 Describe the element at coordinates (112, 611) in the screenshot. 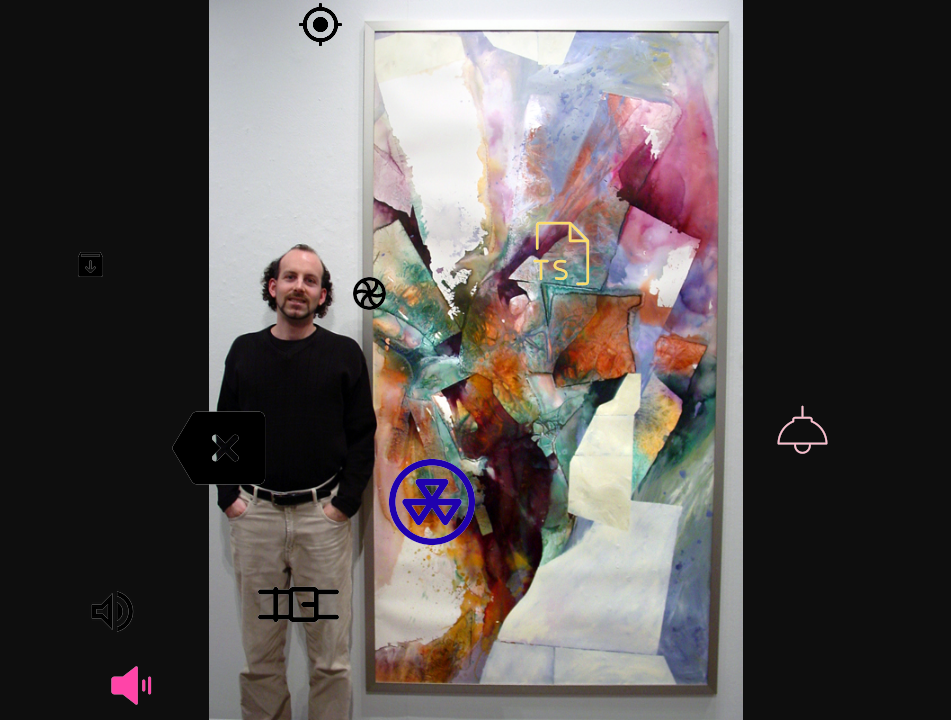

I see `increase or unmute audio volume` at that location.